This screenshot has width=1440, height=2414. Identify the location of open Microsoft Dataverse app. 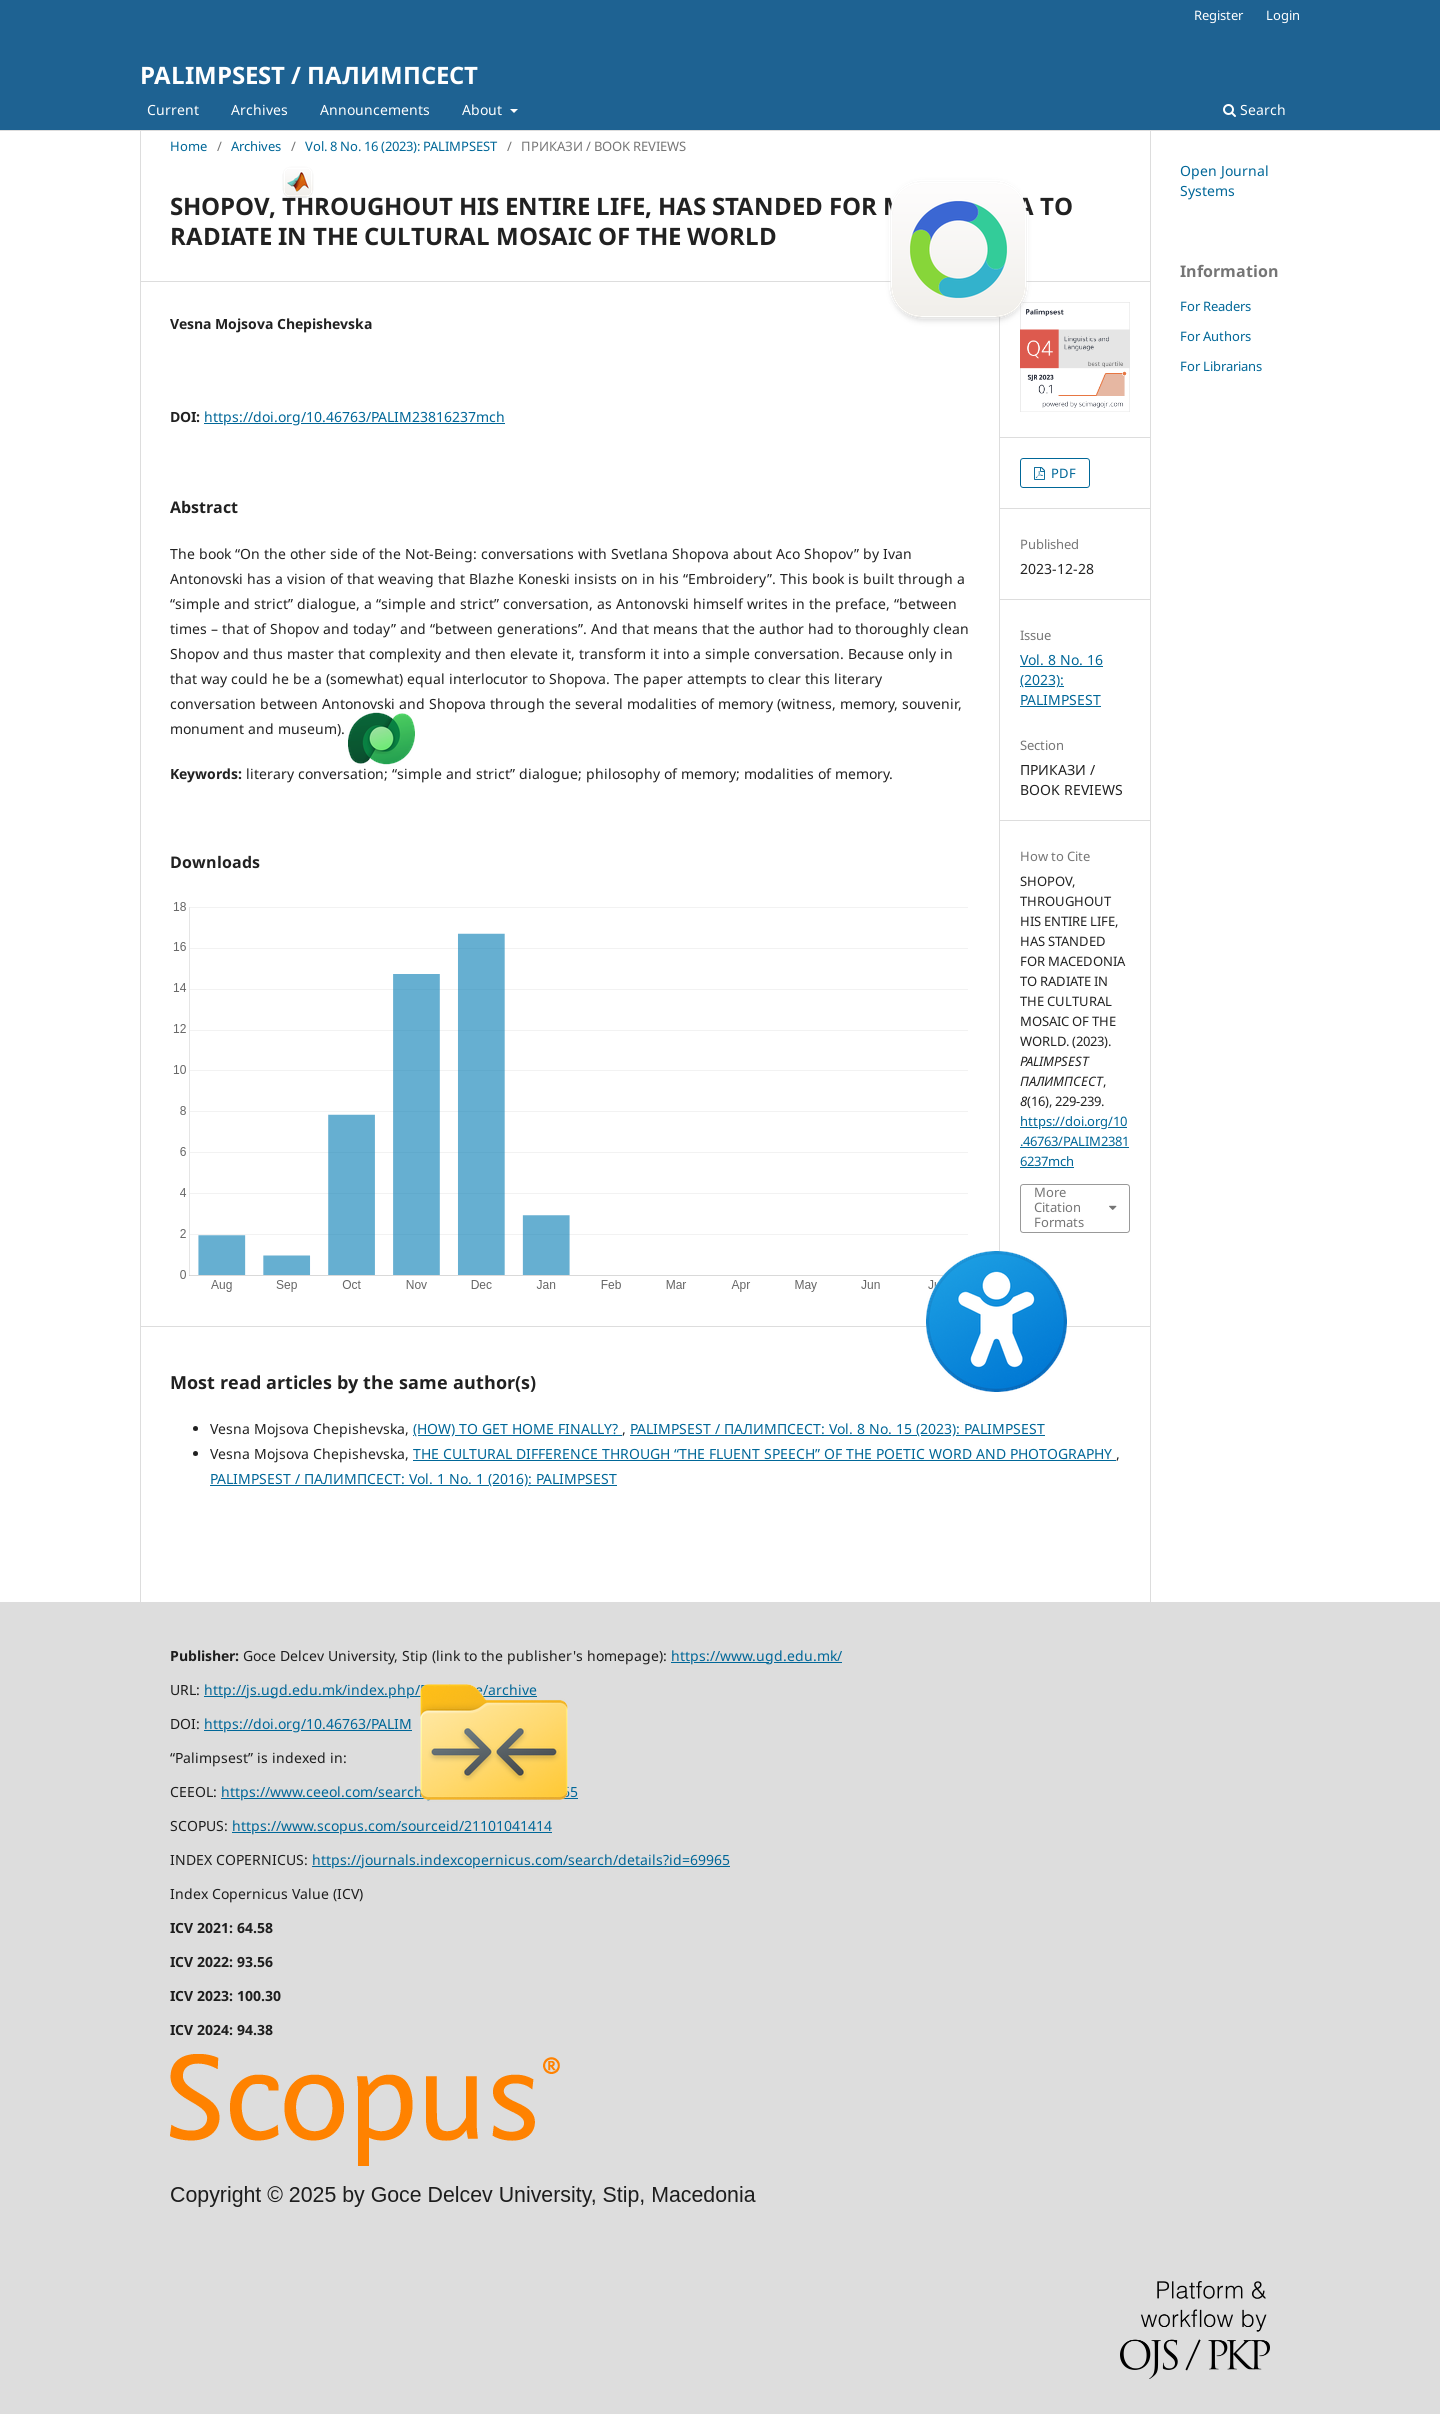
(381, 738).